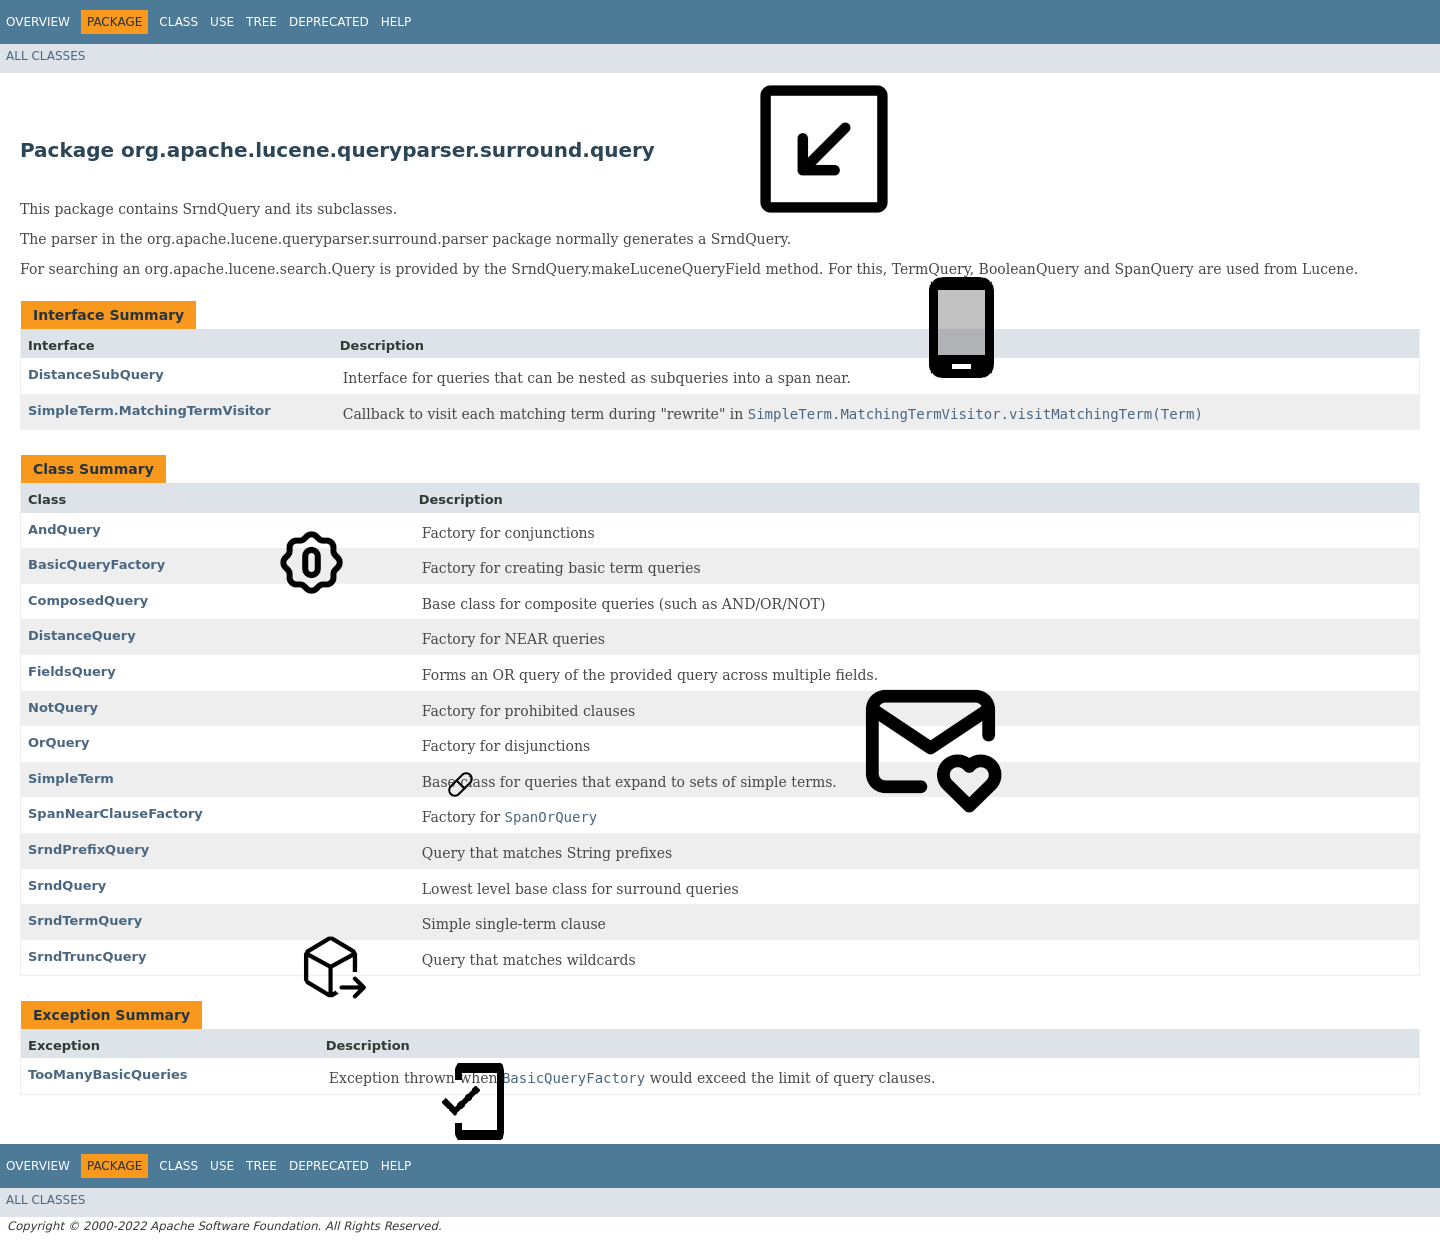 This screenshot has width=1440, height=1247. What do you see at coordinates (930, 741) in the screenshot?
I see `view favorite or loved emails` at bounding box center [930, 741].